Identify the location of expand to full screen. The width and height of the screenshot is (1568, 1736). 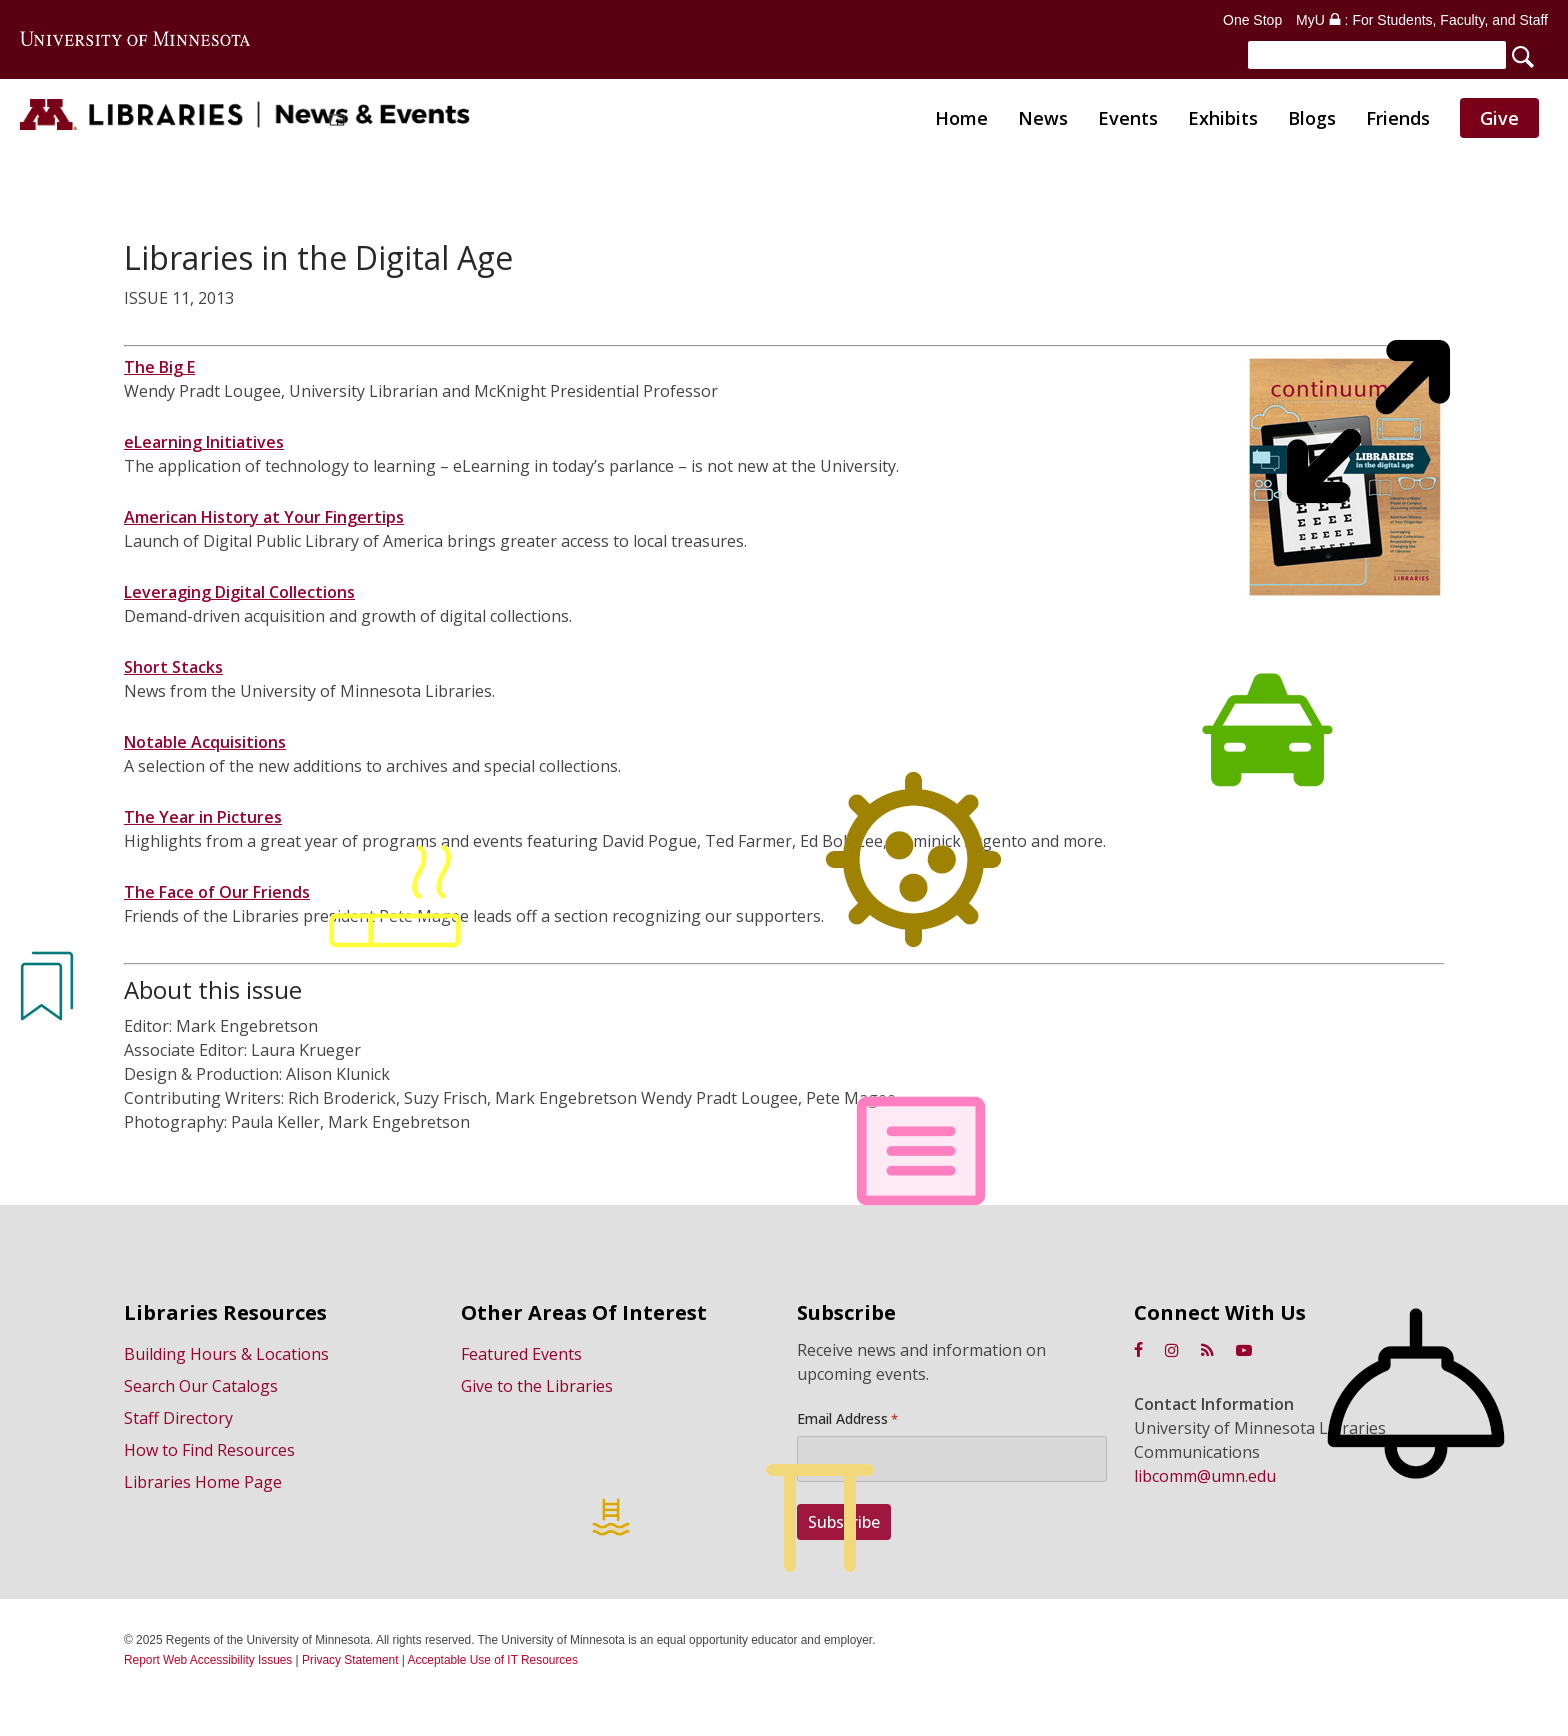
(1368, 421).